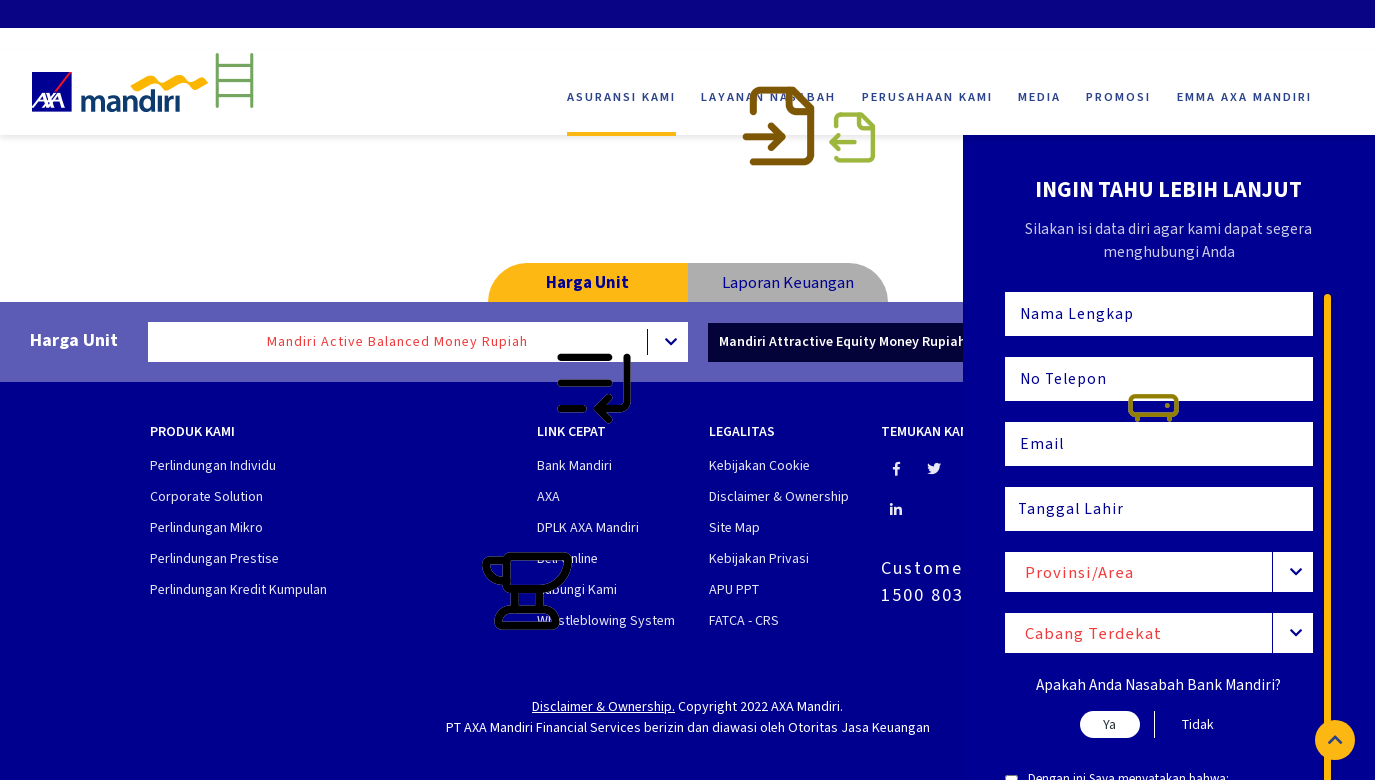 The image size is (1375, 780). What do you see at coordinates (1153, 405) in the screenshot?
I see `access radio or audio receiver settings` at bounding box center [1153, 405].